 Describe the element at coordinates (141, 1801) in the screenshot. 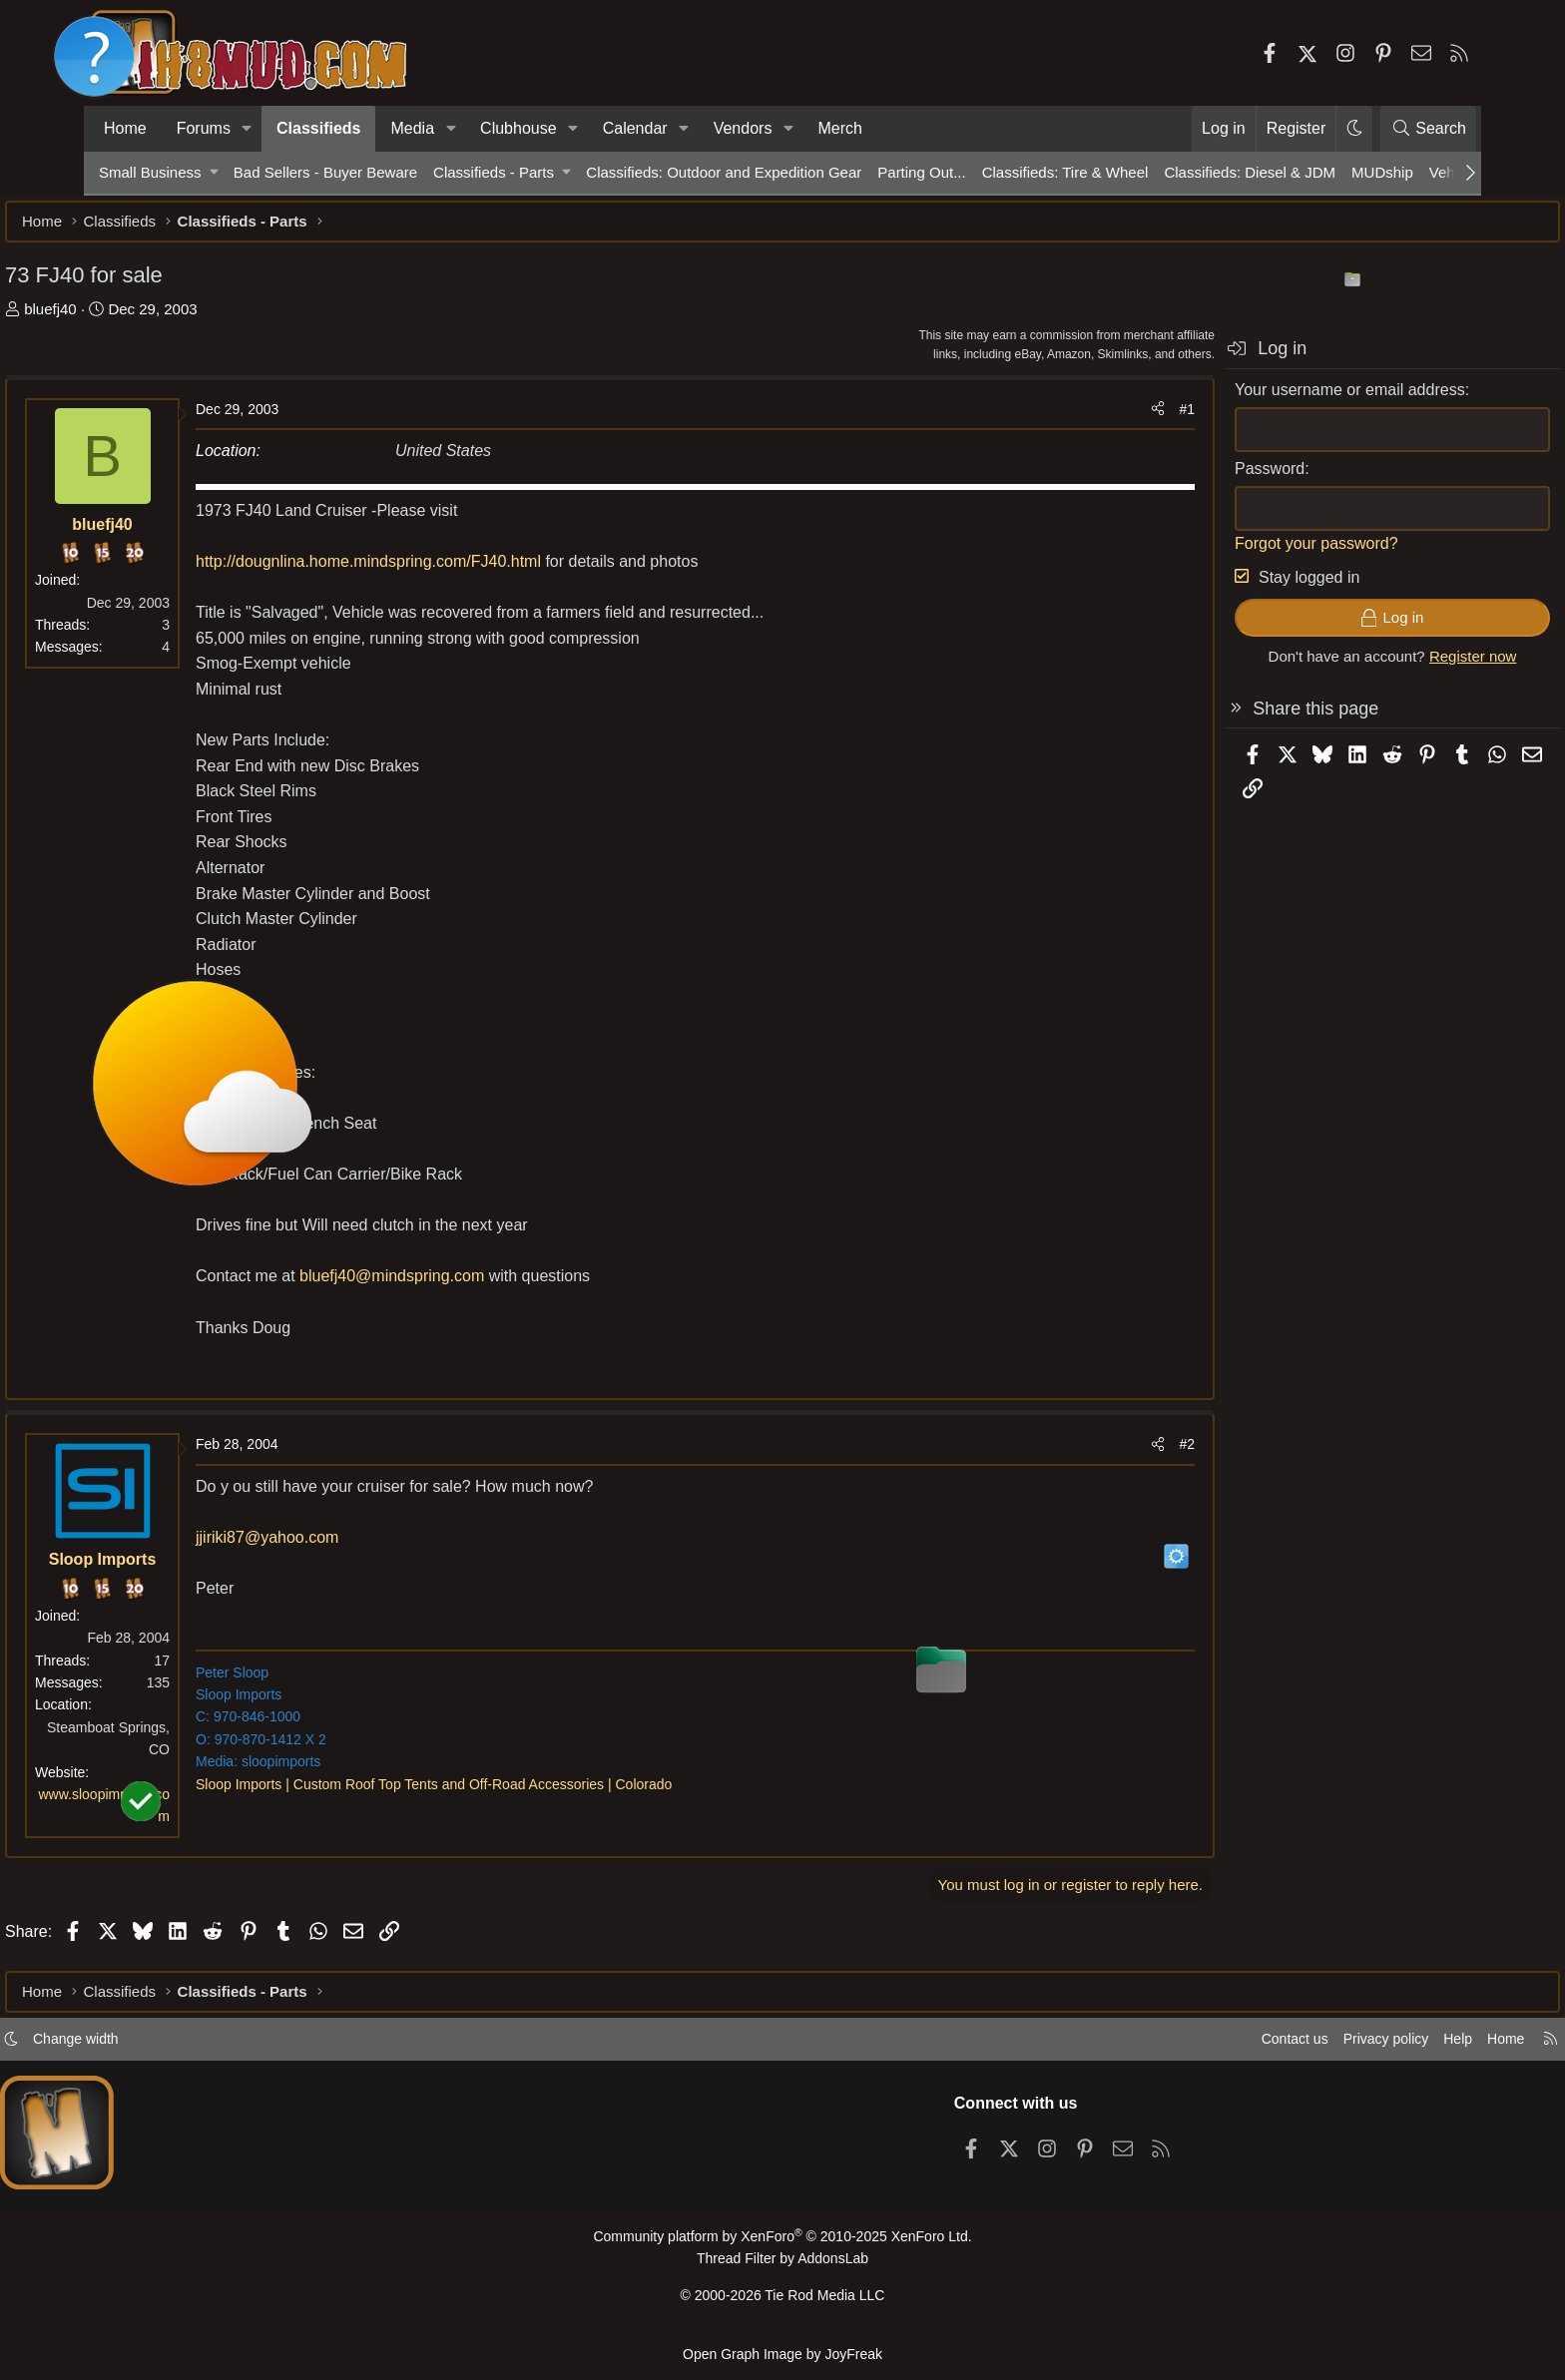

I see `apply email filters to your mailbox` at that location.